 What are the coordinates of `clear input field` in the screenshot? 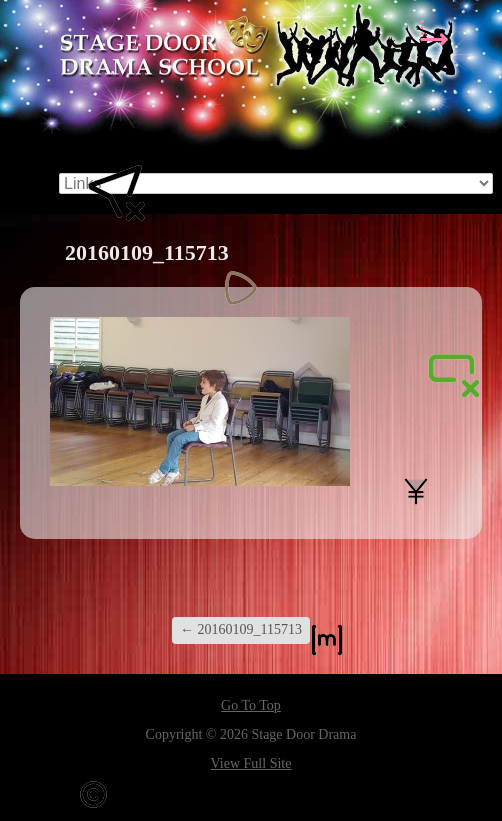 It's located at (451, 369).